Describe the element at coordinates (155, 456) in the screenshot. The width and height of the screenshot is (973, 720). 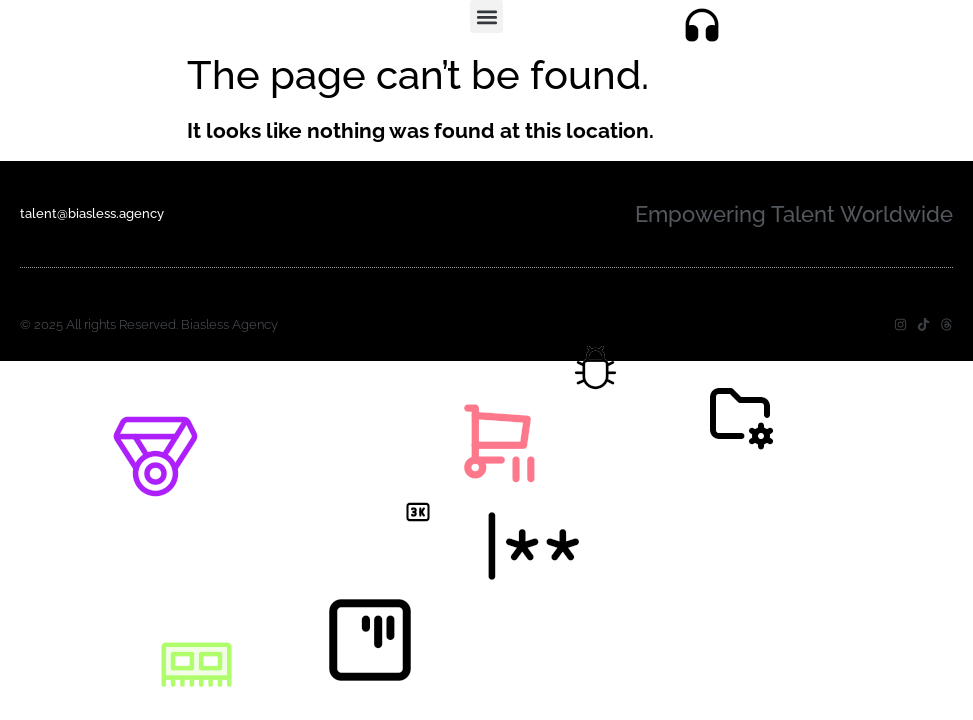
I see `view achievements or awards` at that location.